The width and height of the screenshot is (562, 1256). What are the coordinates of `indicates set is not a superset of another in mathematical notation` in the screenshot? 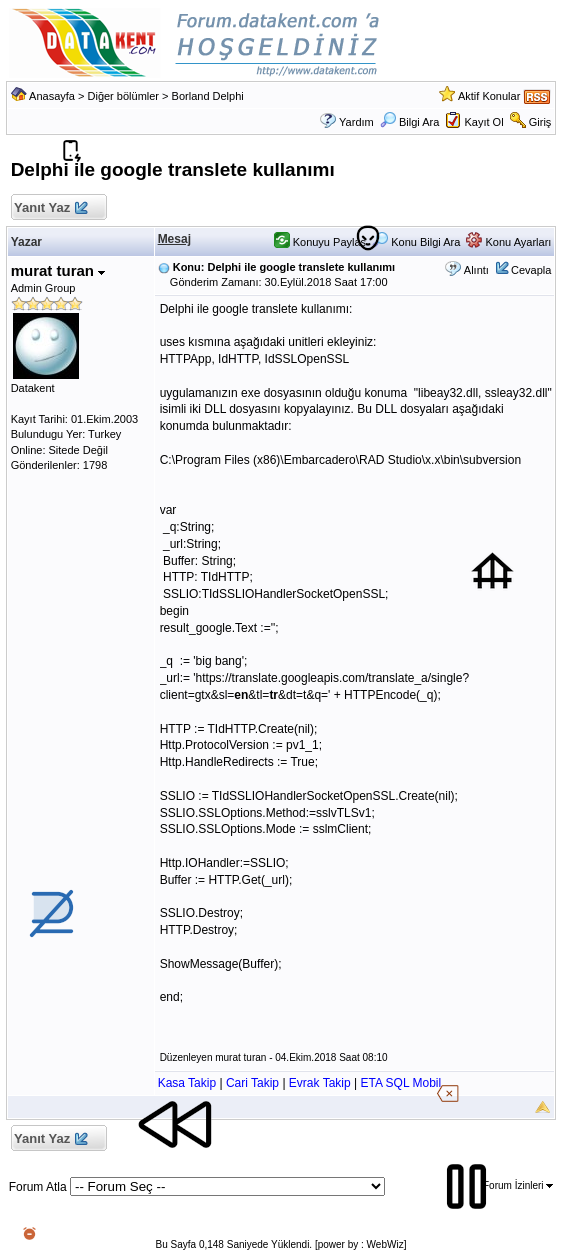 It's located at (51, 913).